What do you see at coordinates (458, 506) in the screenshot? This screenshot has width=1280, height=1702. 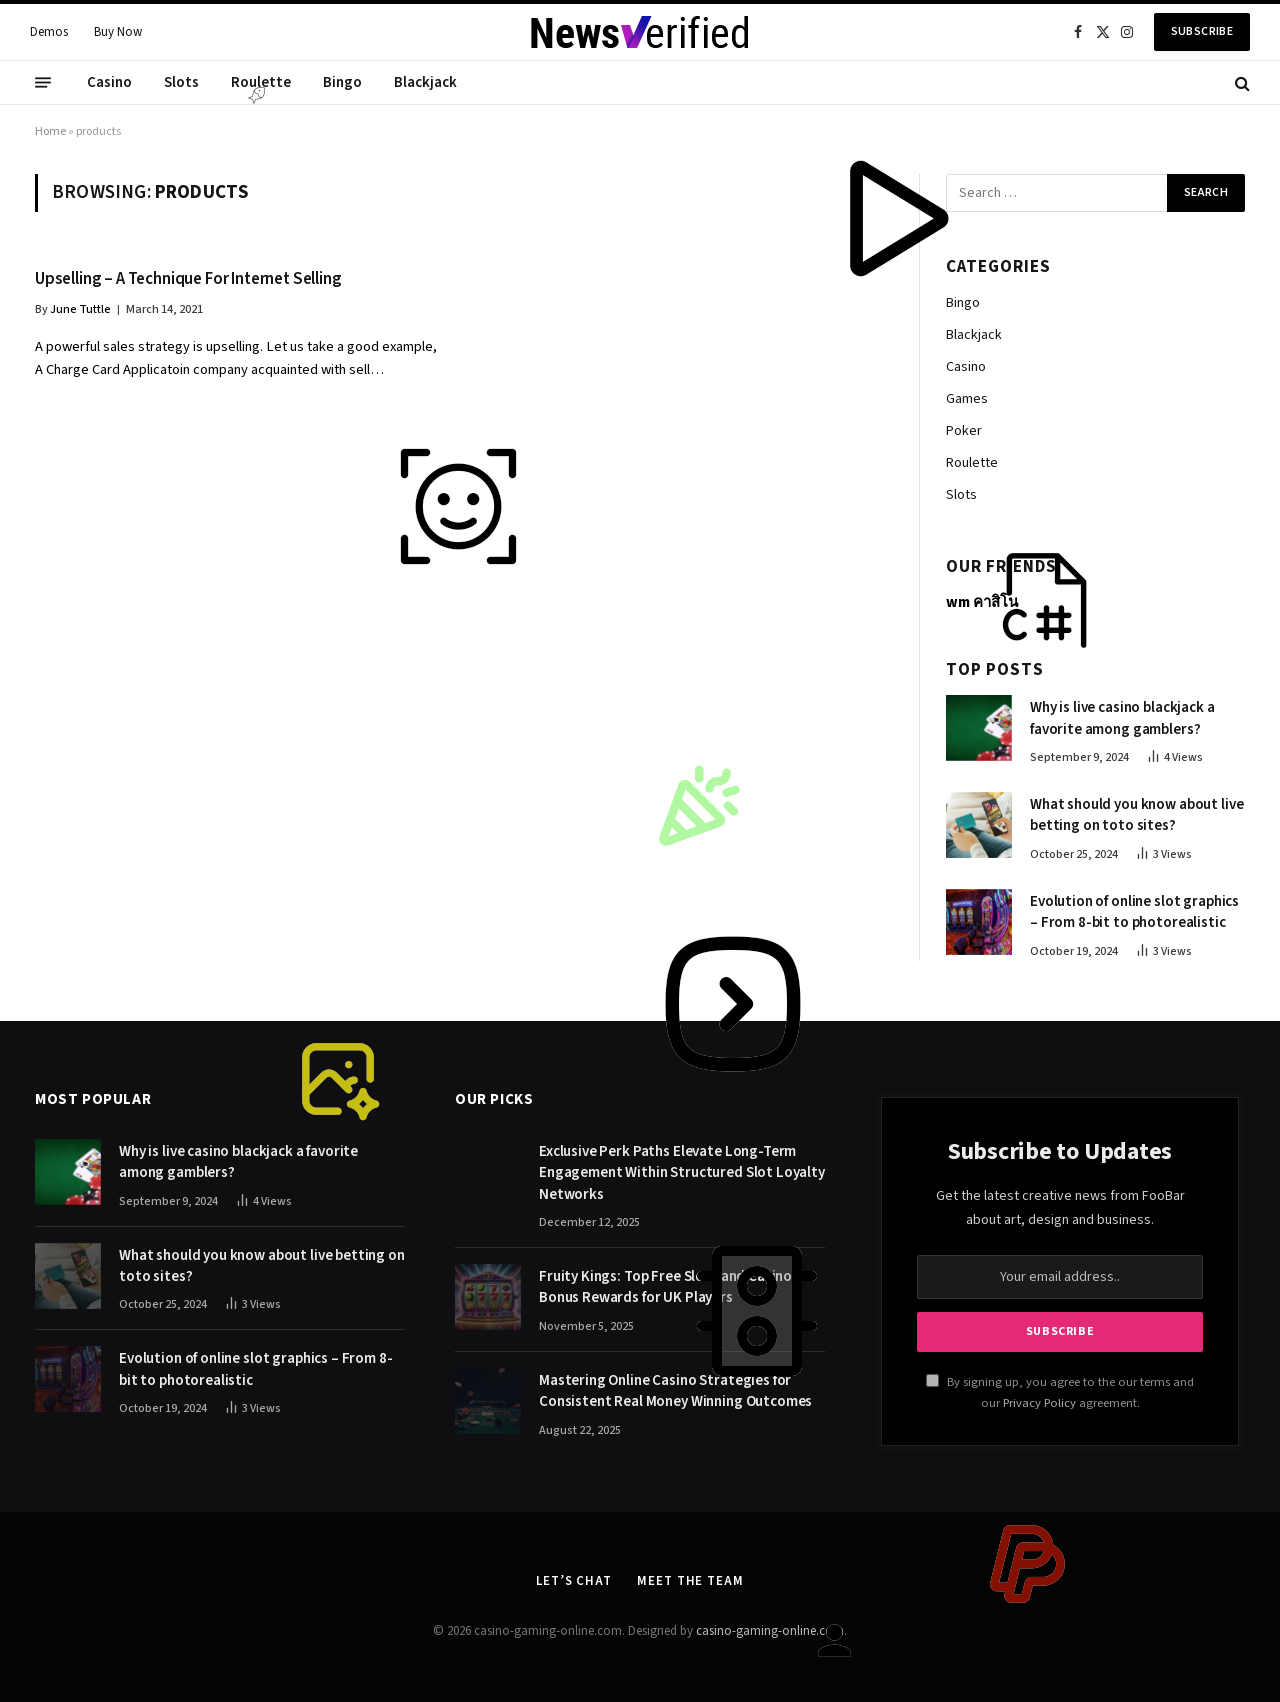 I see `scan face to unlock or authenticate` at bounding box center [458, 506].